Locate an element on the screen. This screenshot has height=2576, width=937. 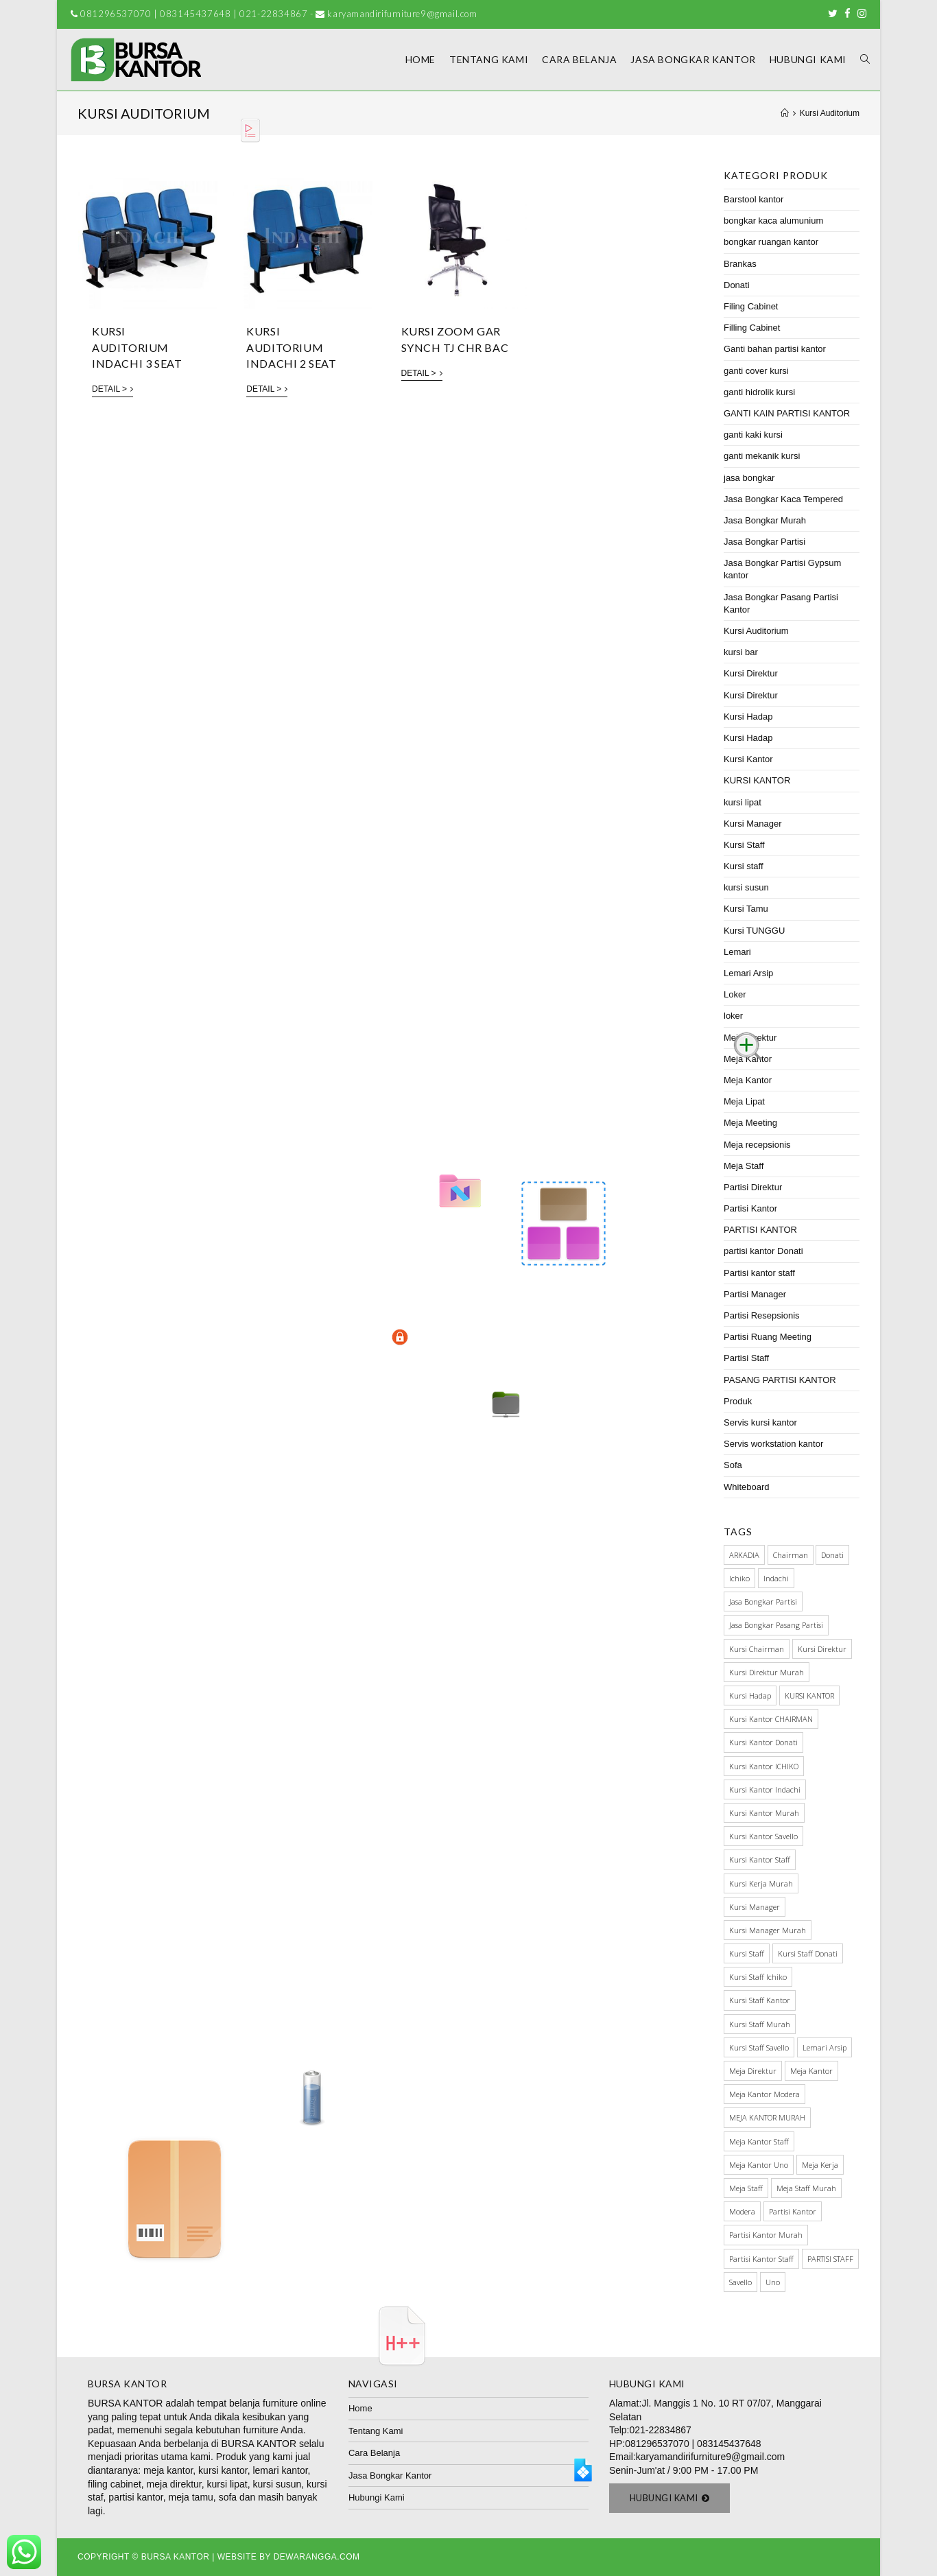
windows control panel file running through wine compatibility layer is located at coordinates (583, 2470).